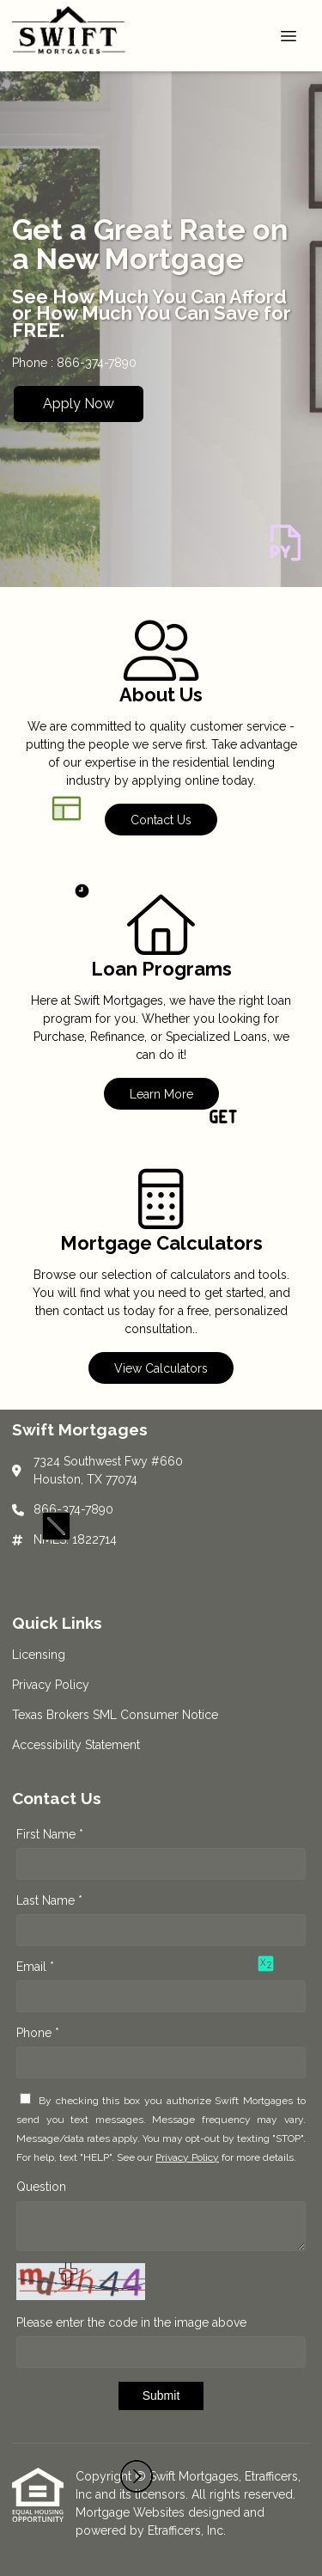 The width and height of the screenshot is (322, 2576). Describe the element at coordinates (68, 2273) in the screenshot. I see `represents a religious or faith-based feature` at that location.